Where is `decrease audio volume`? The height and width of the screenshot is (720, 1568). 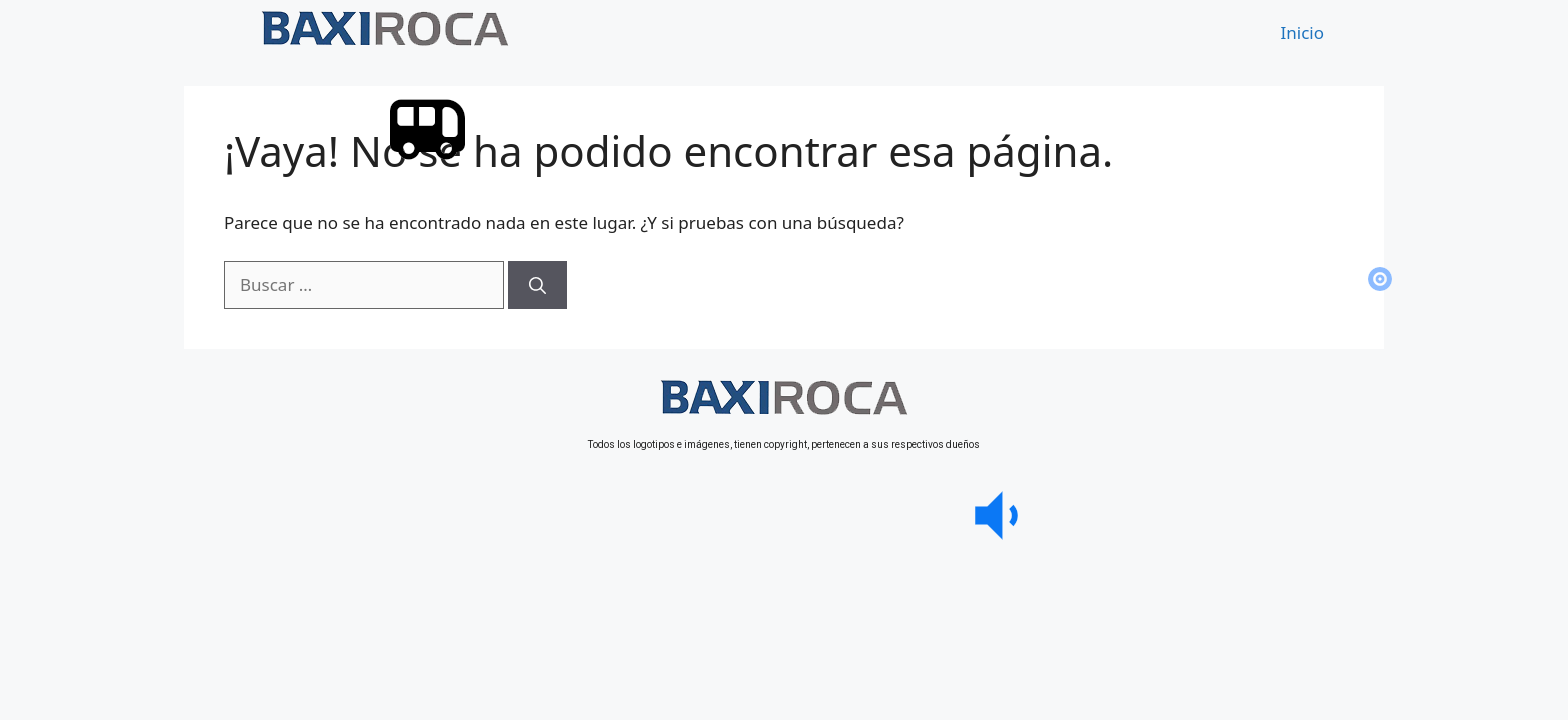
decrease audio volume is located at coordinates (996, 515).